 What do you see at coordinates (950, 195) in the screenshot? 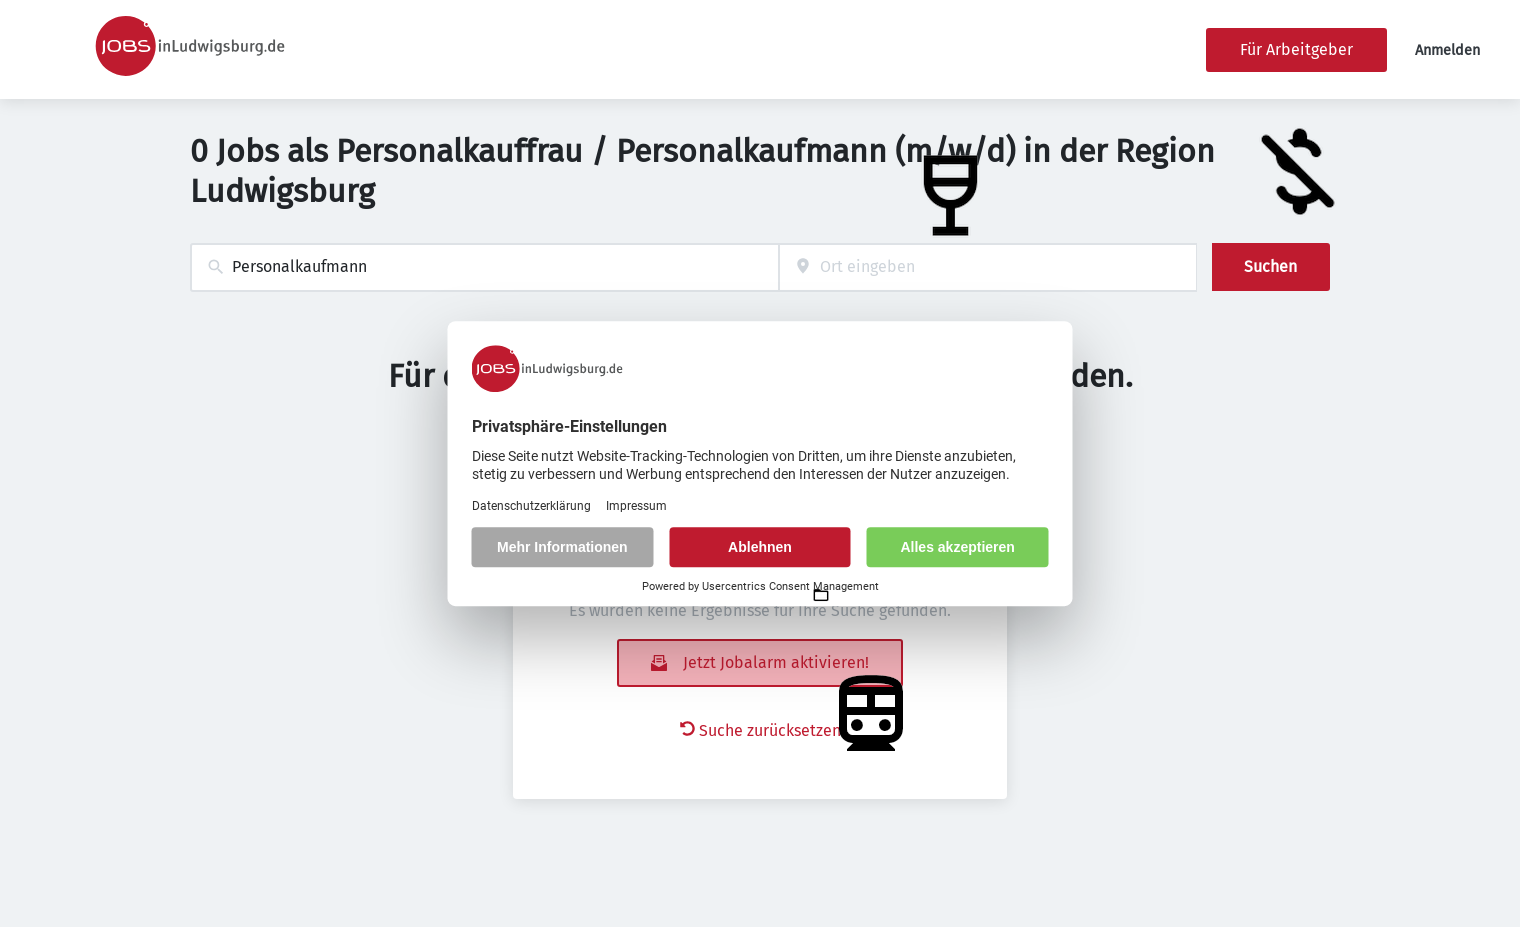
I see `find nearby wine bars or restaurants` at bounding box center [950, 195].